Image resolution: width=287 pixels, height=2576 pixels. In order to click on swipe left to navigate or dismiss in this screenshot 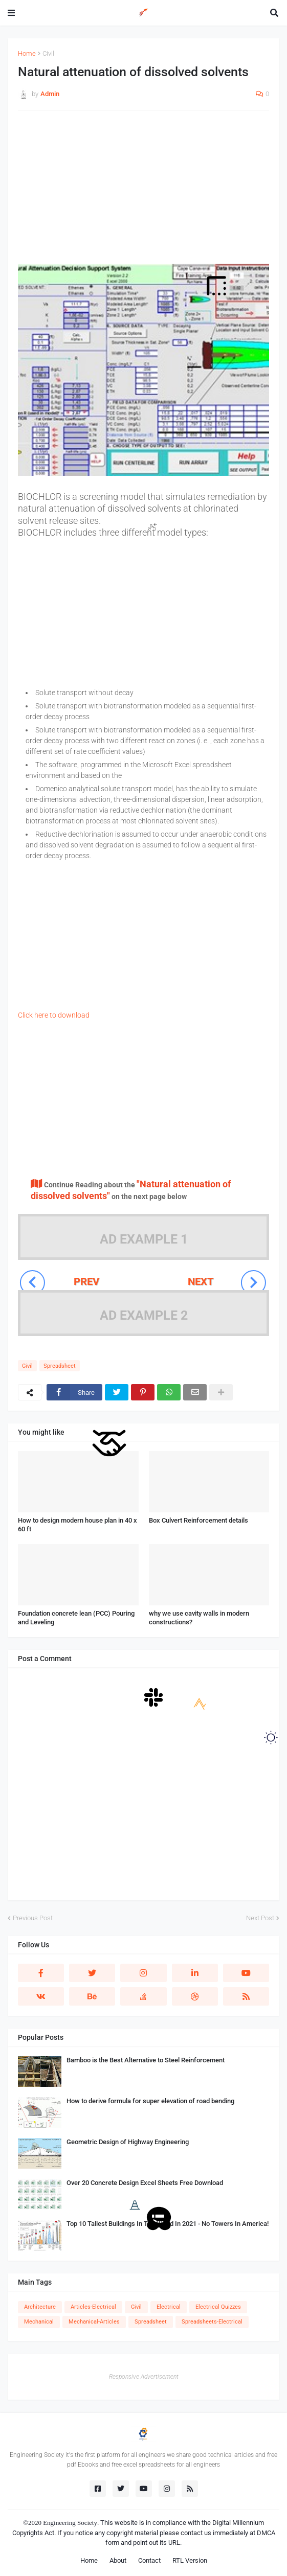, I will do `click(152, 527)`.